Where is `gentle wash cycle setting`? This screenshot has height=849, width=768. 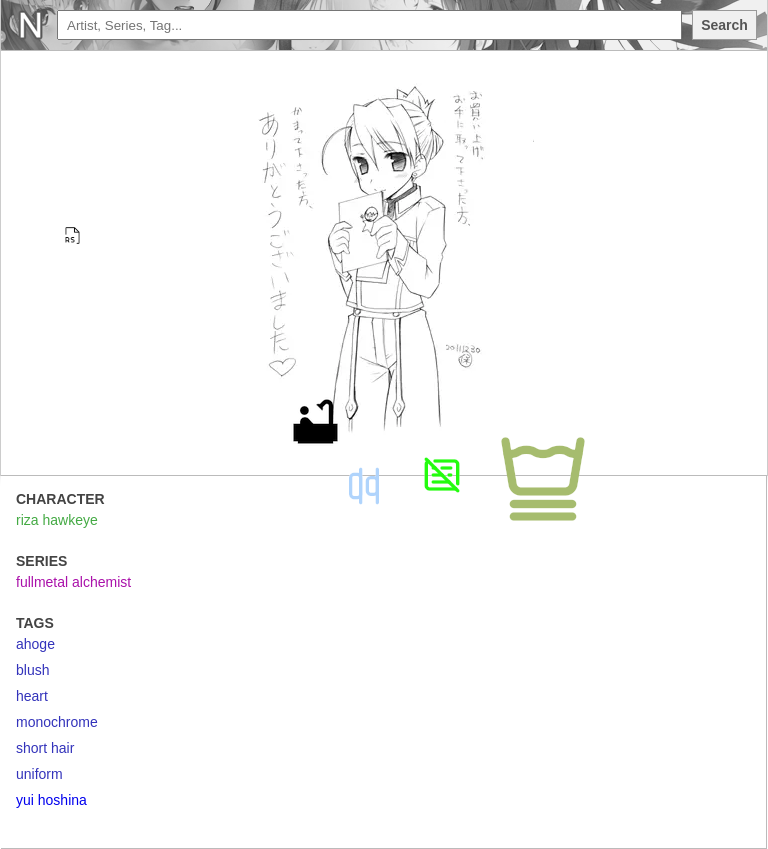 gentle wash cycle setting is located at coordinates (543, 479).